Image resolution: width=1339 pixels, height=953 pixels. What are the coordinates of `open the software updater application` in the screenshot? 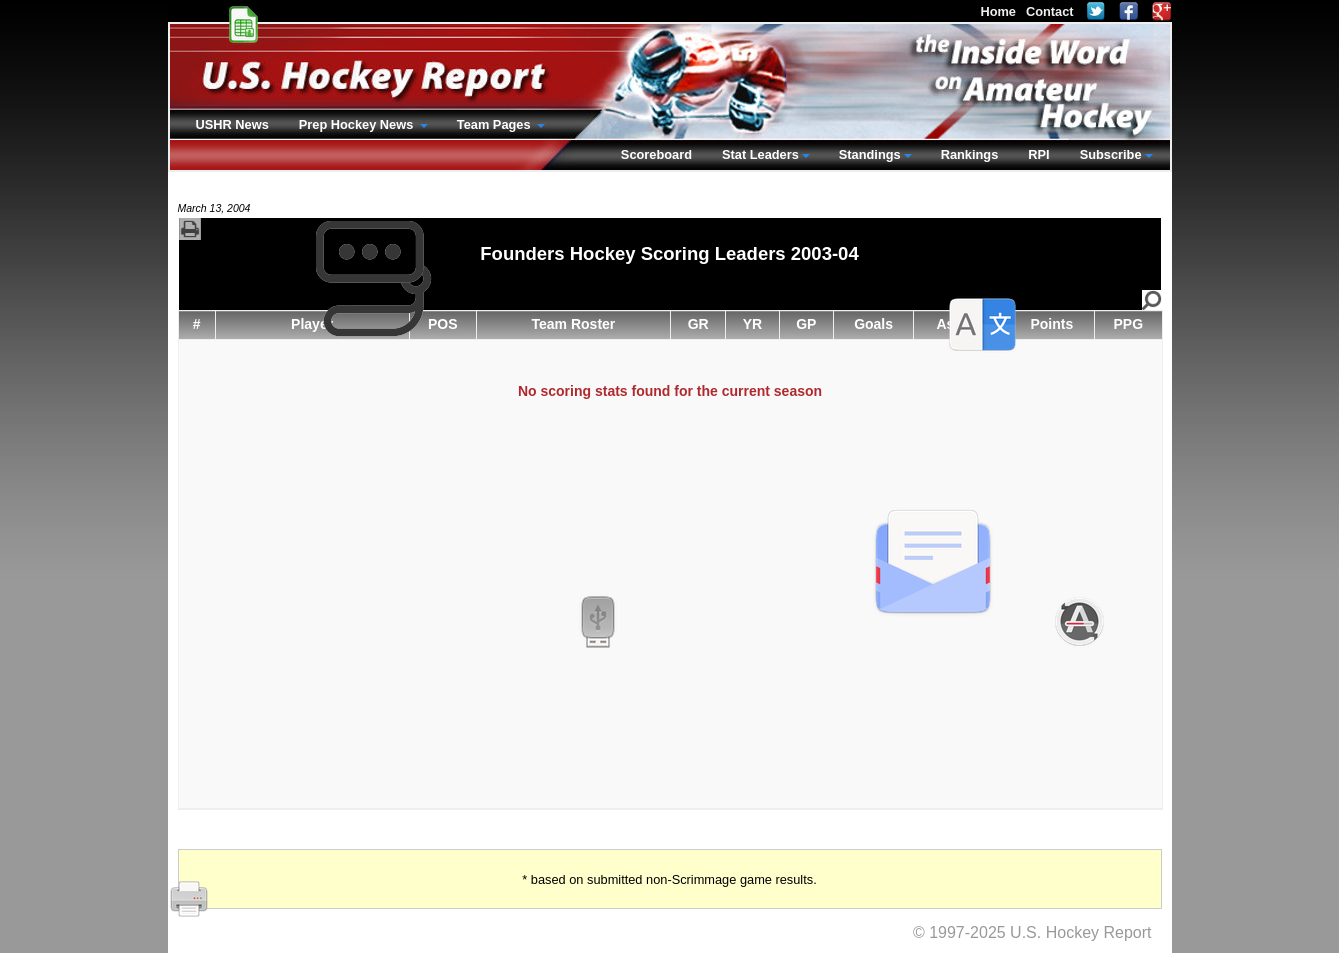 It's located at (1079, 621).